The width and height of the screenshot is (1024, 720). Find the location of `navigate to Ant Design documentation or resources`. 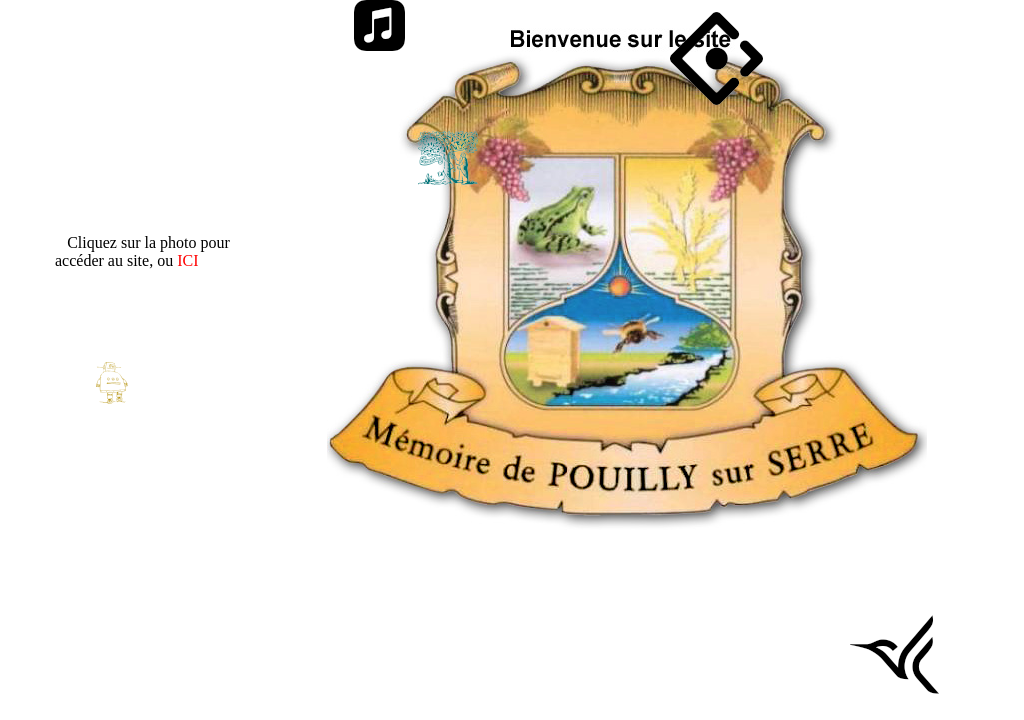

navigate to Ant Design documentation or resources is located at coordinates (716, 58).